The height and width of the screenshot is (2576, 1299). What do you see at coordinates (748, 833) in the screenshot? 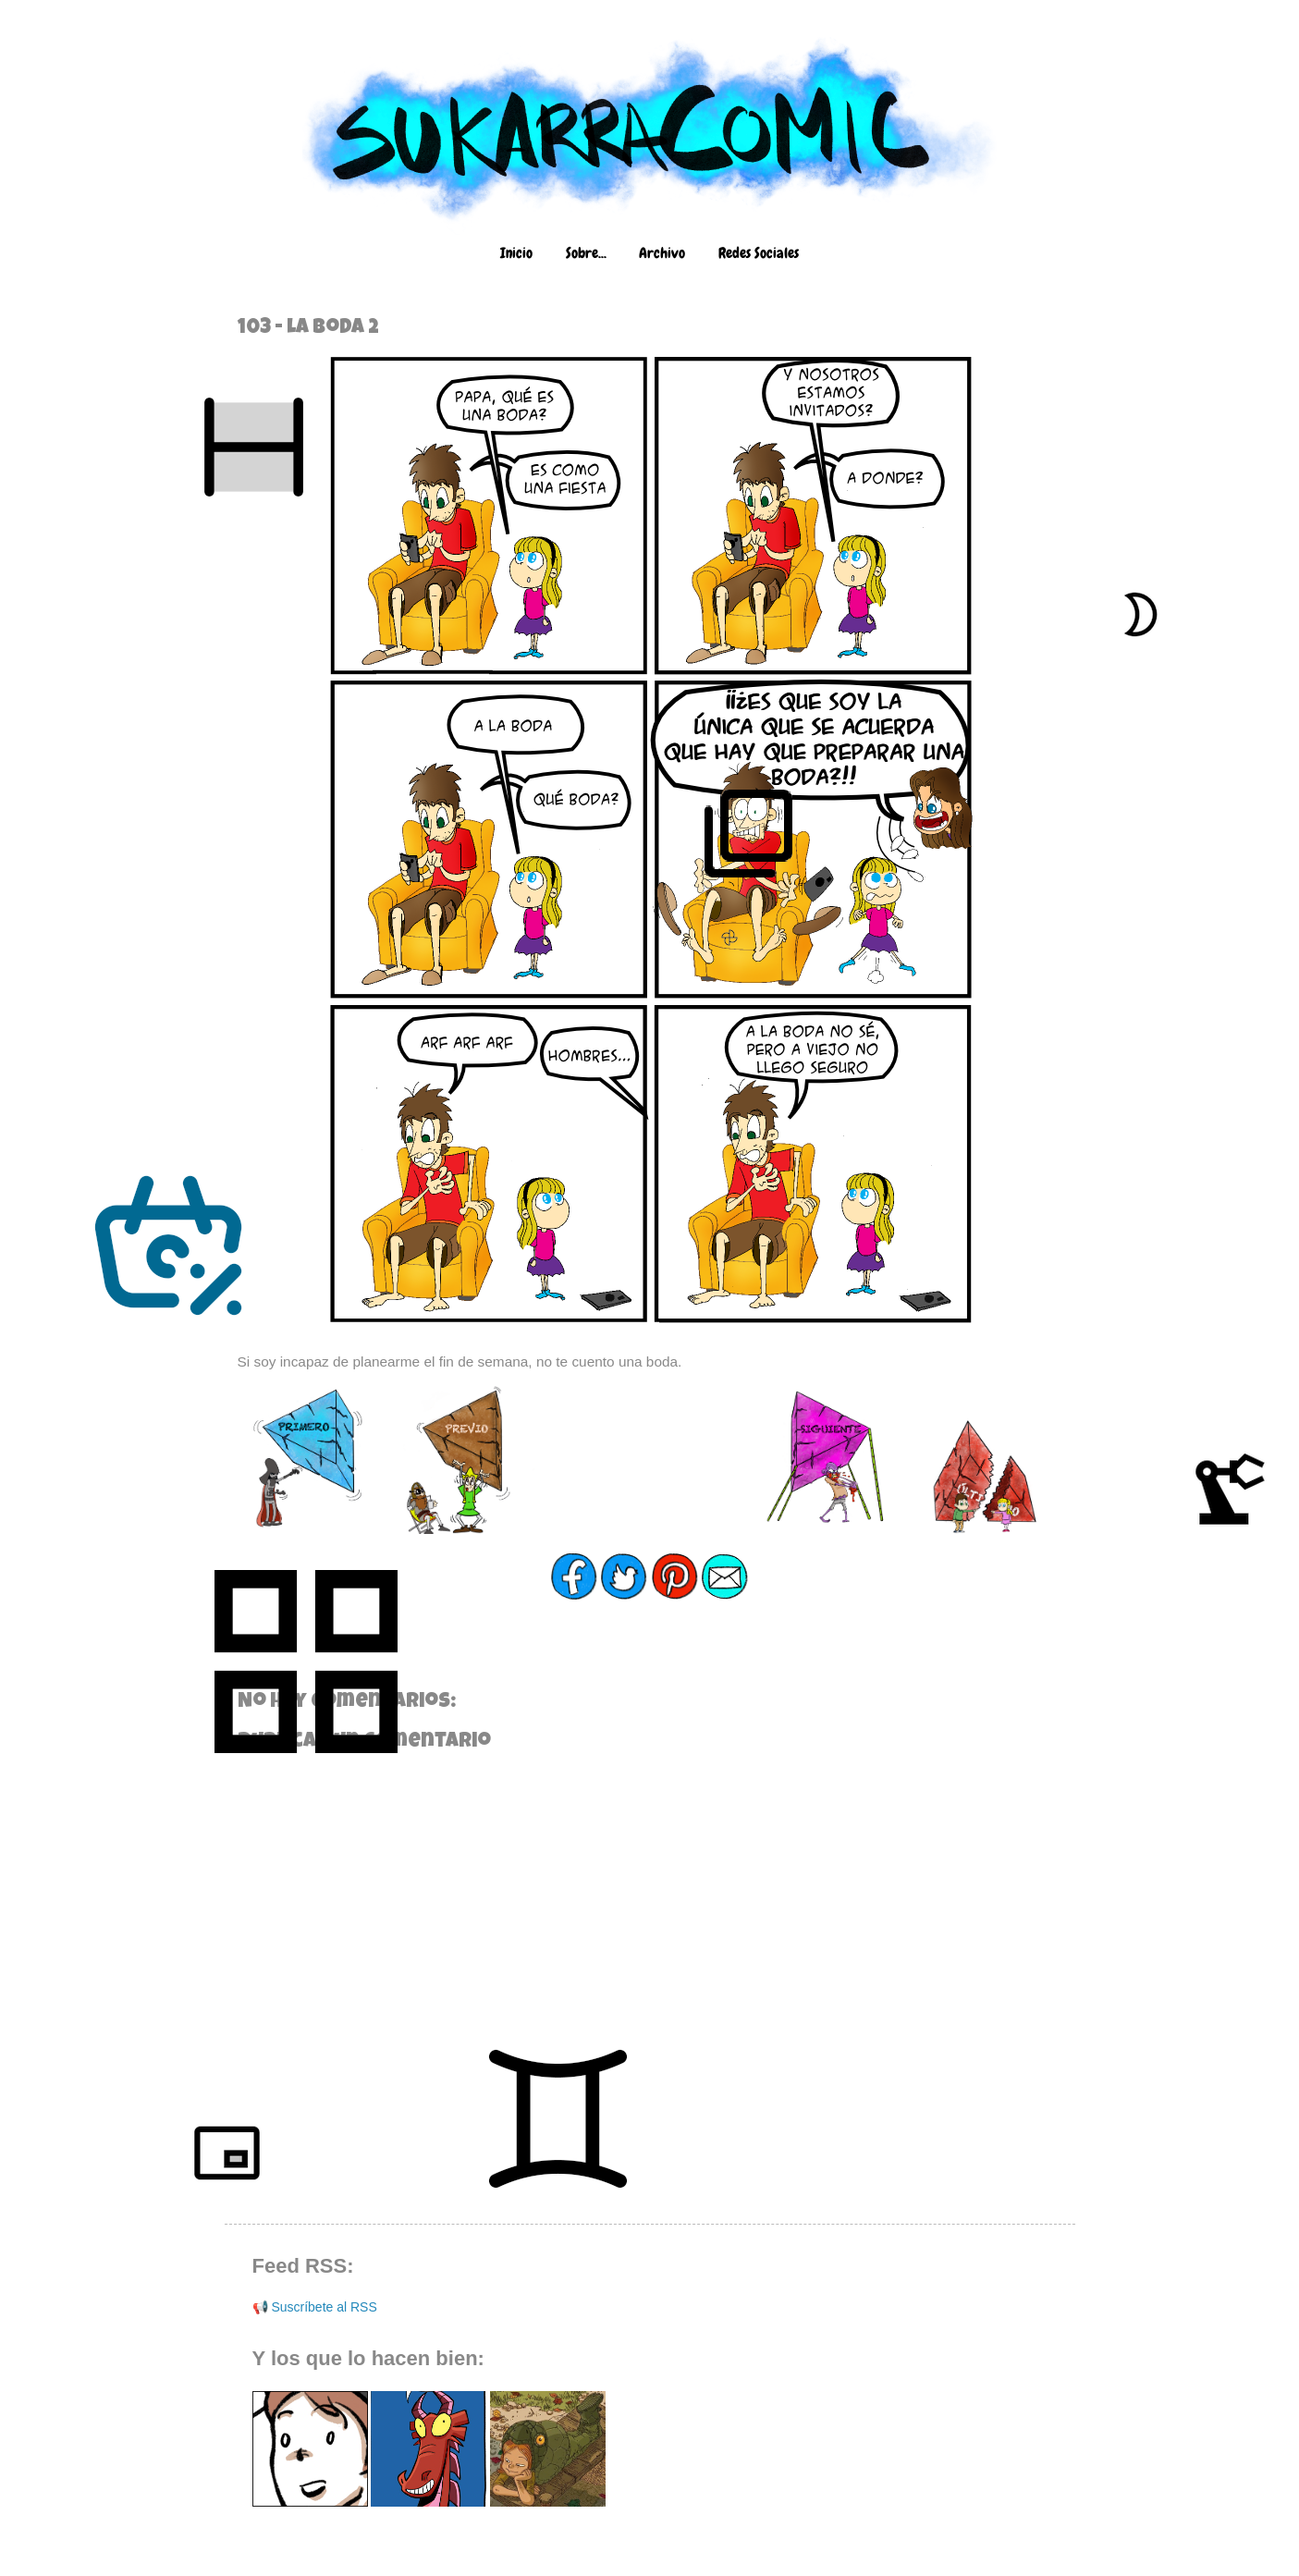
I see `view multiple layers or stacked items` at bounding box center [748, 833].